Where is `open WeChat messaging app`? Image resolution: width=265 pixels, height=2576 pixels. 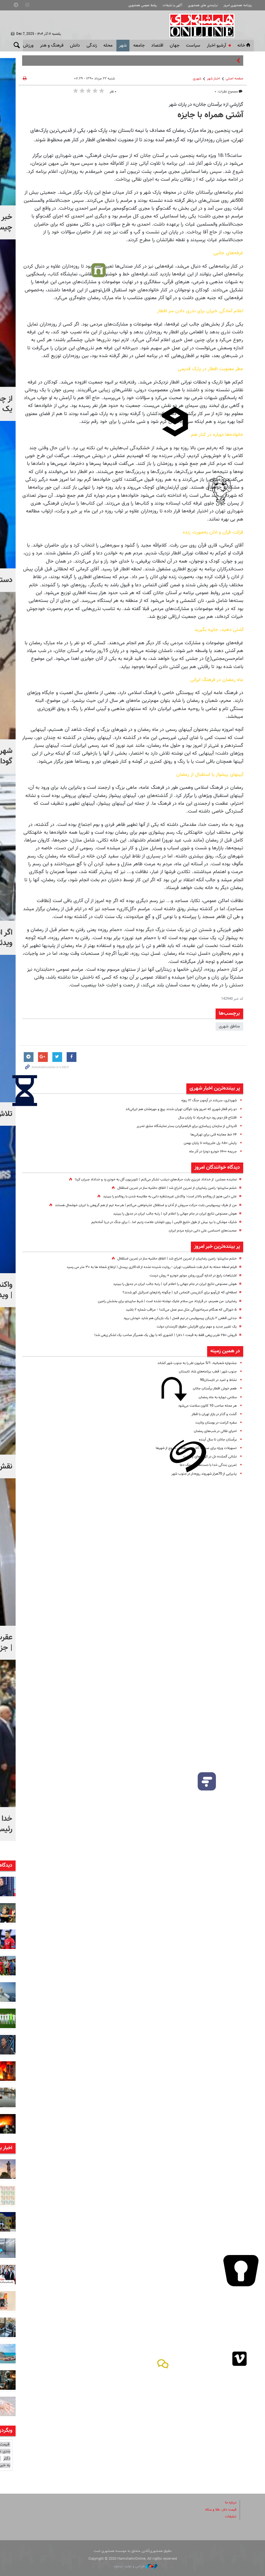 open WeChat messaging app is located at coordinates (163, 2364).